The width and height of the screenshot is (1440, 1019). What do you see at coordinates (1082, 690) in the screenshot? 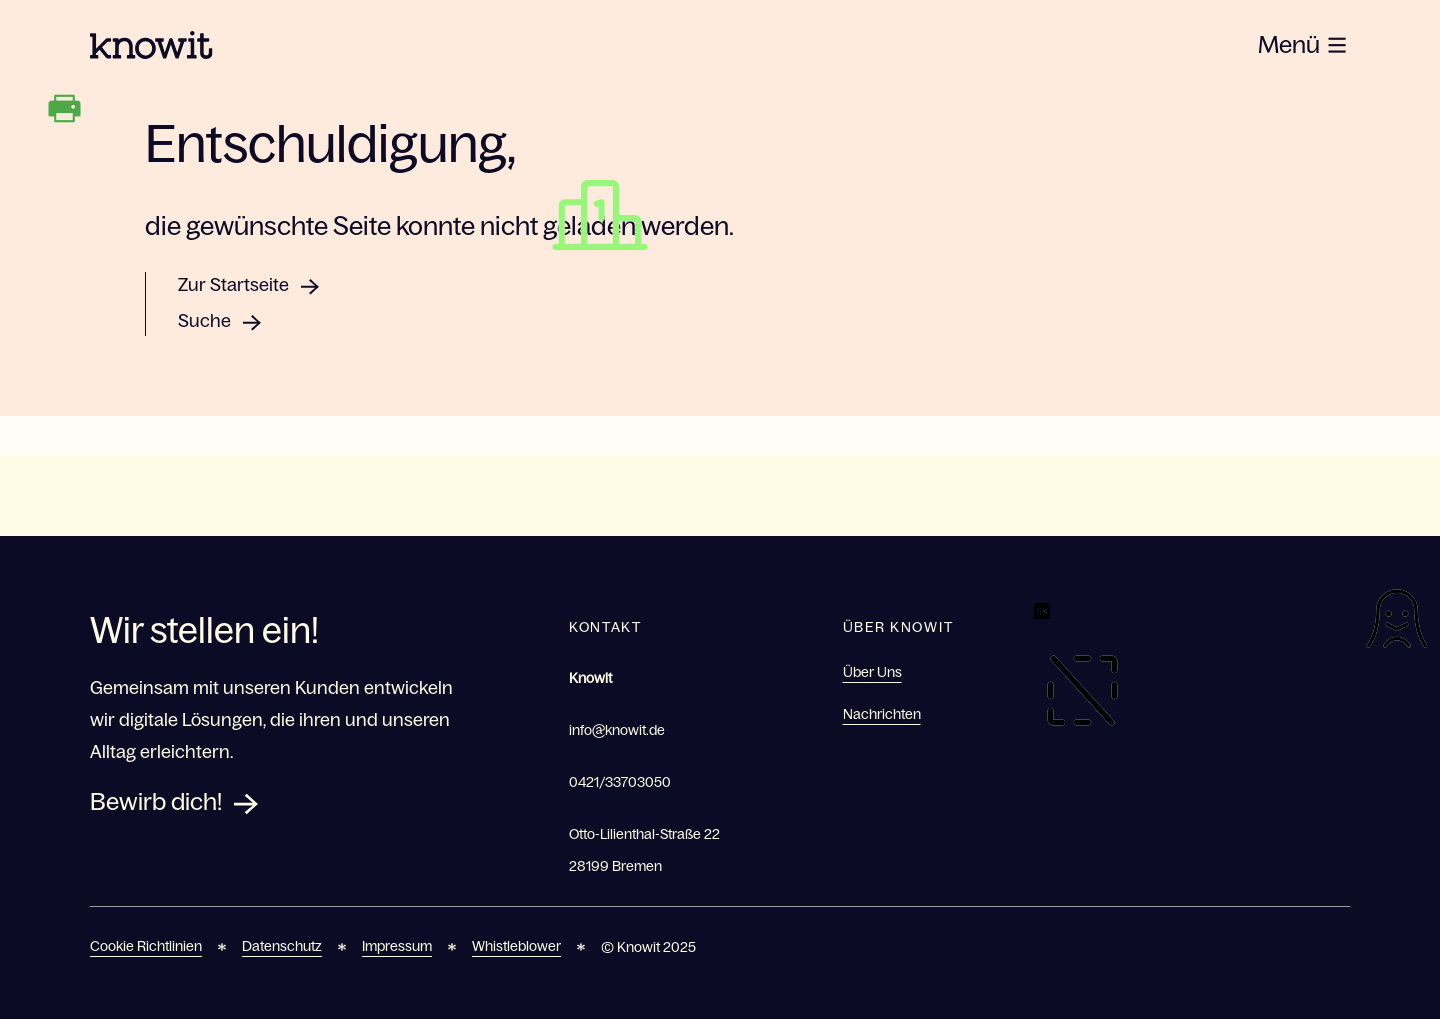
I see `disable selection mode` at bounding box center [1082, 690].